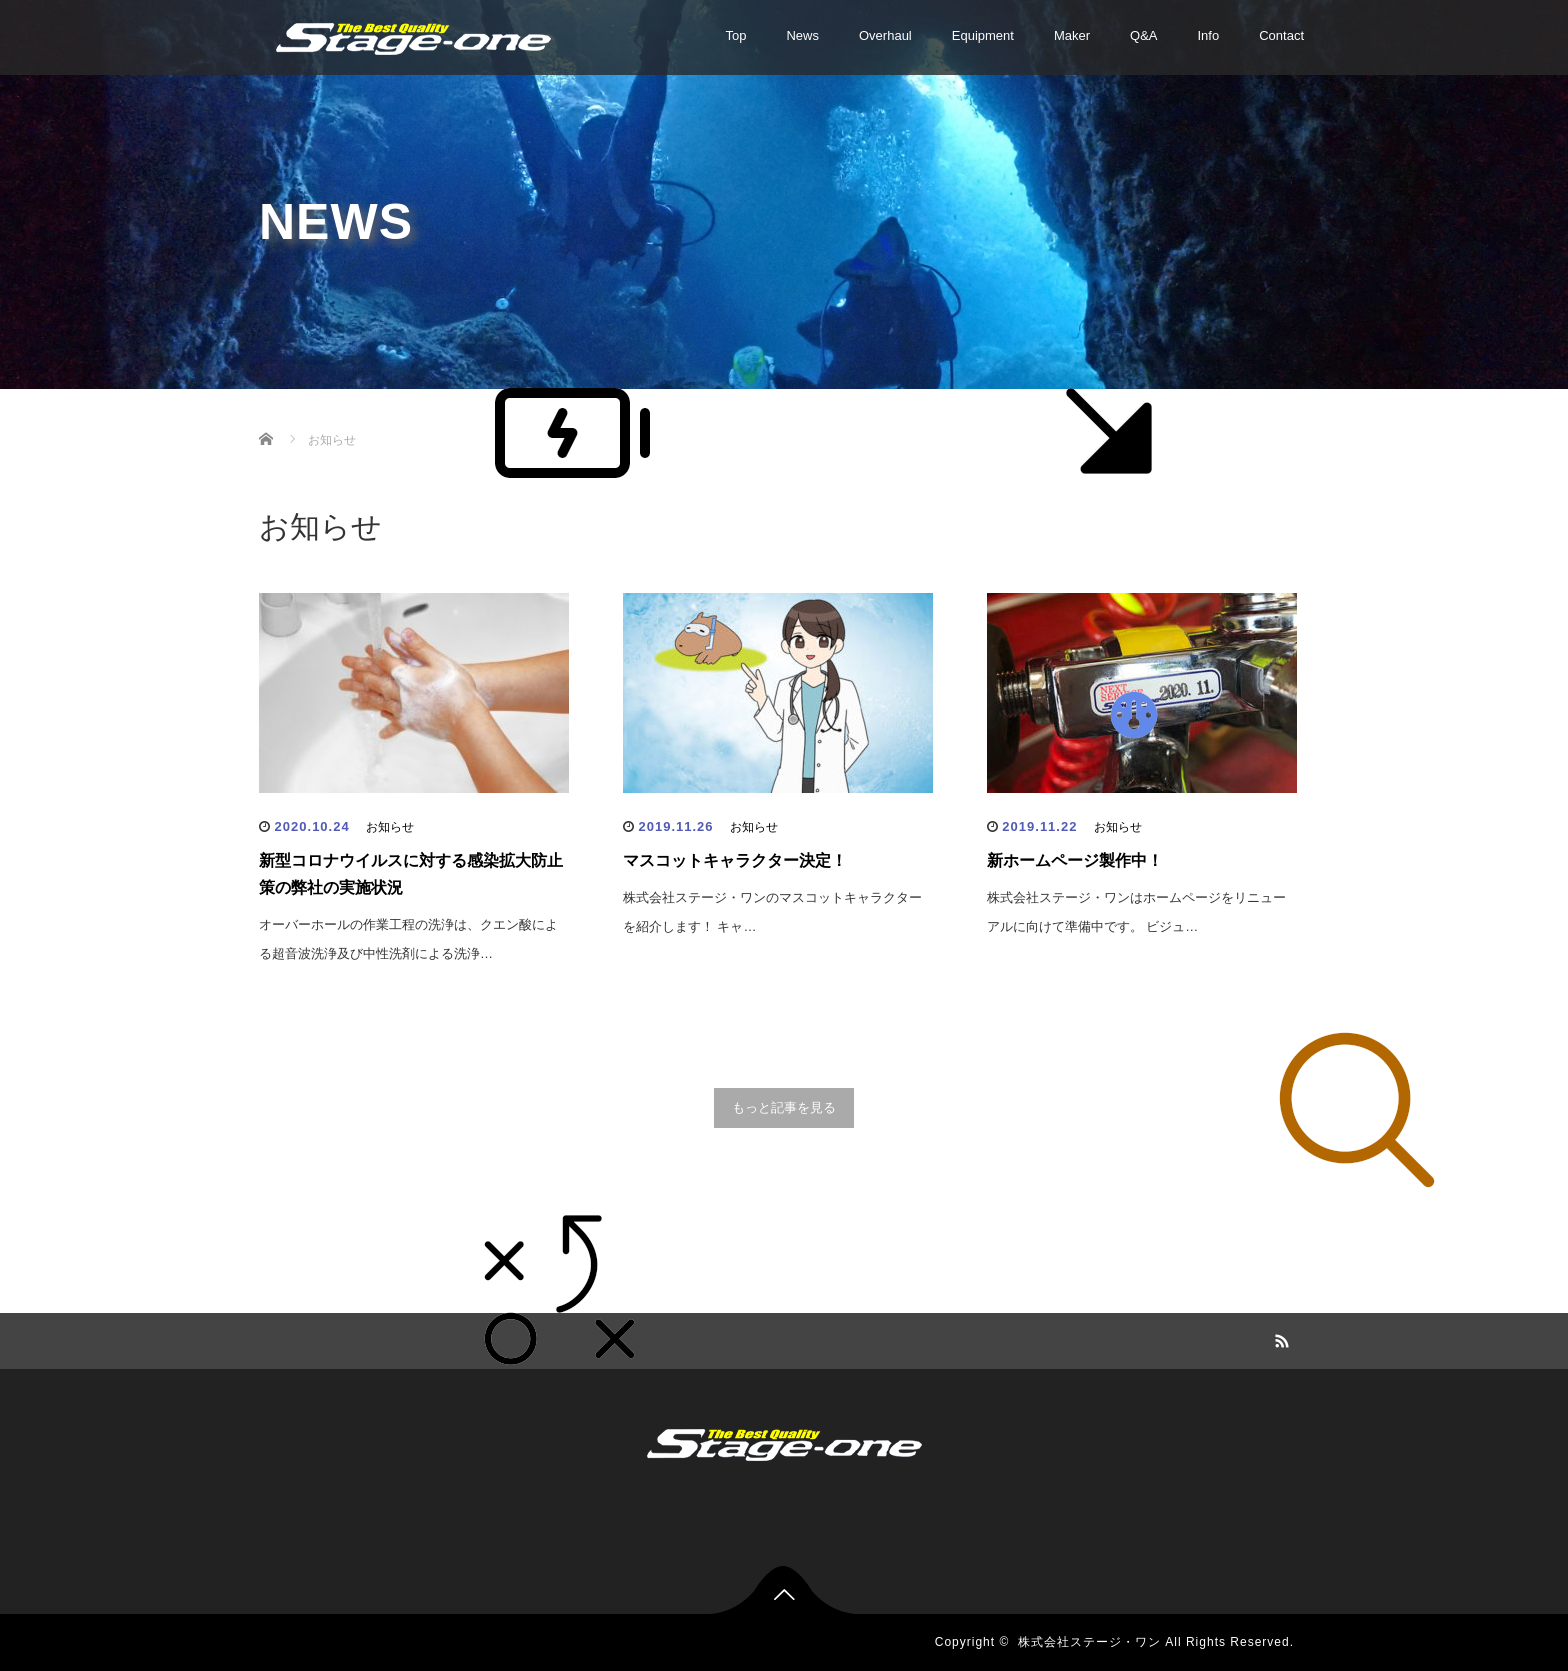  Describe the element at coordinates (1134, 715) in the screenshot. I see `view current performance or speed level` at that location.